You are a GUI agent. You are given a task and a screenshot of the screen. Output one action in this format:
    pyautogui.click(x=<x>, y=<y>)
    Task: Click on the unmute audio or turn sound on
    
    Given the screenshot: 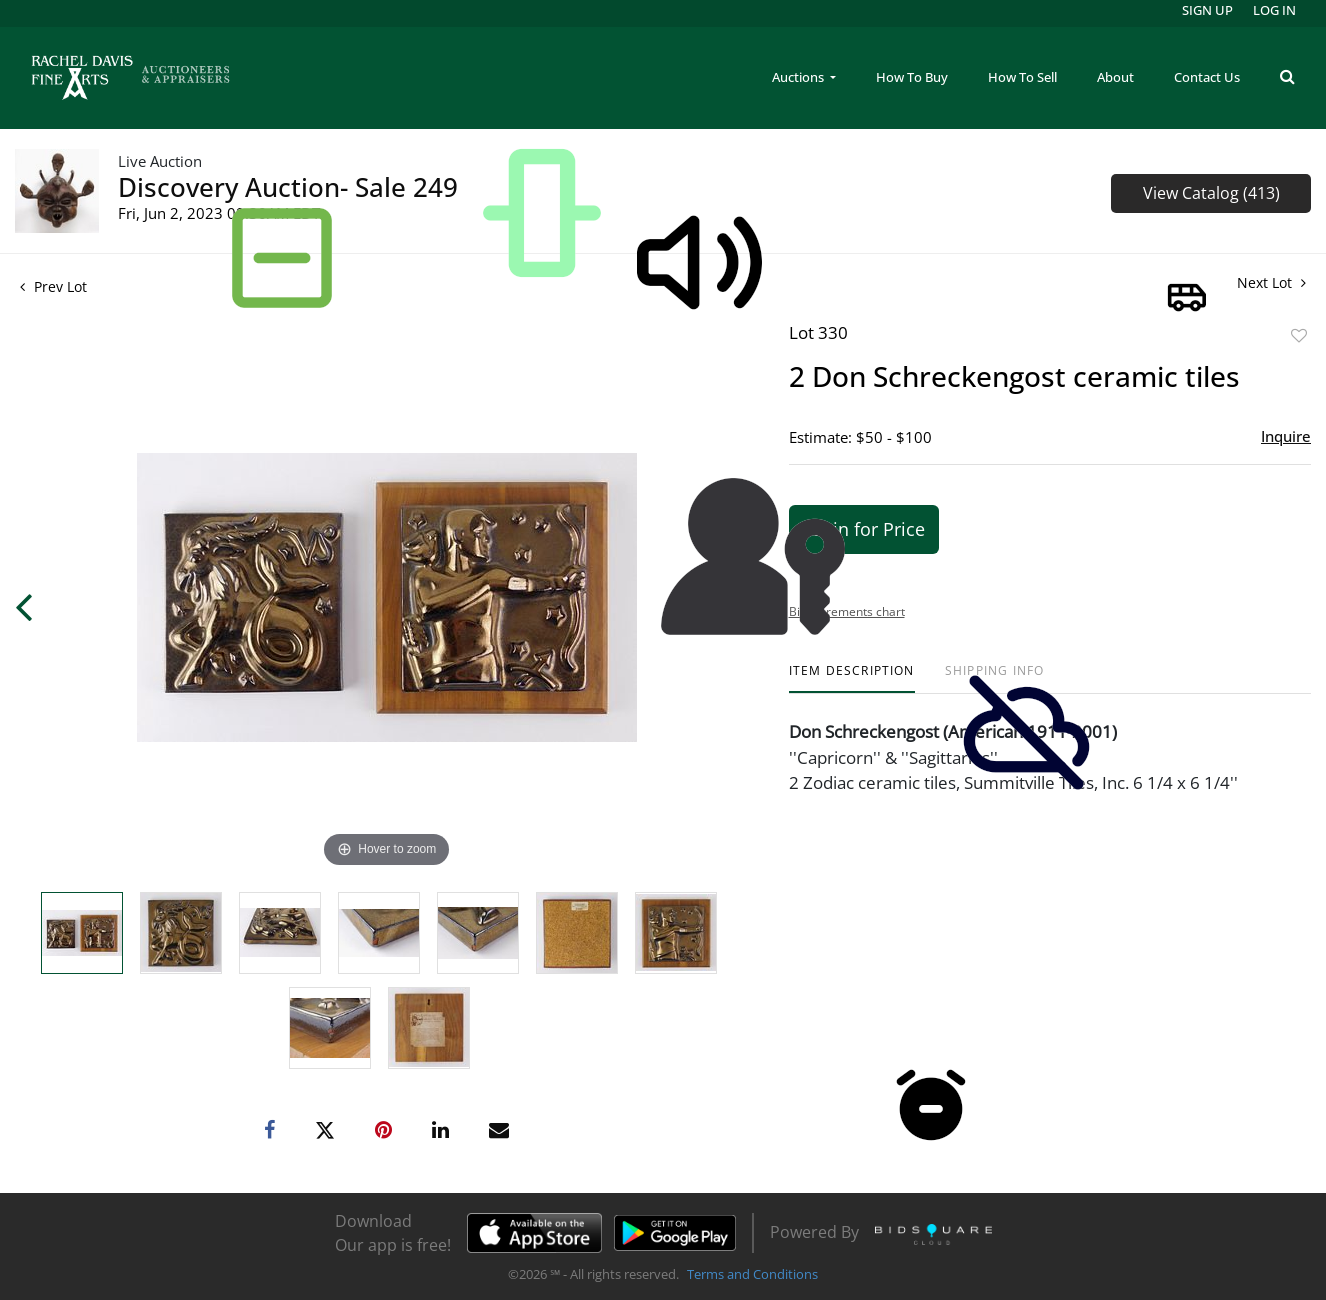 What is the action you would take?
    pyautogui.click(x=699, y=262)
    